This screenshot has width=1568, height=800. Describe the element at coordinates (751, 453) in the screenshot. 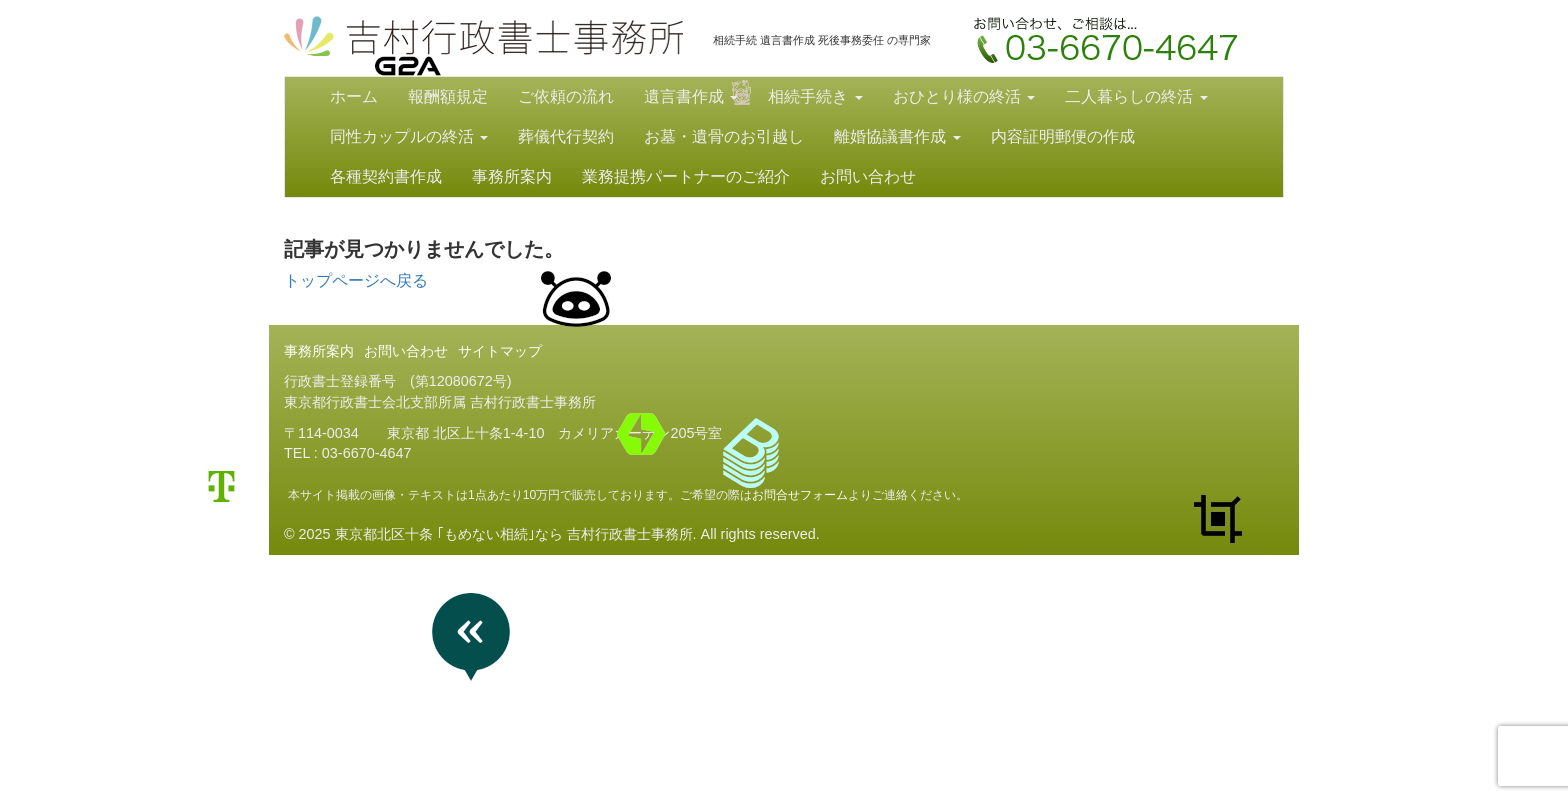

I see `backstage developer portal logo` at that location.